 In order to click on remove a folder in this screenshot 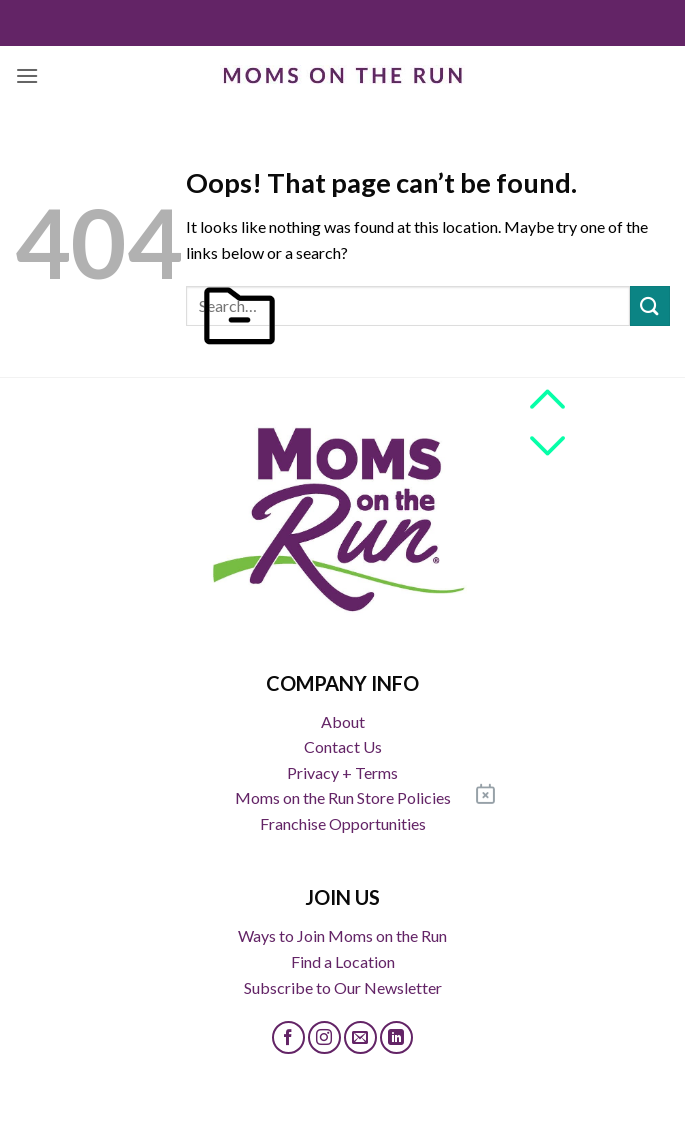, I will do `click(239, 314)`.